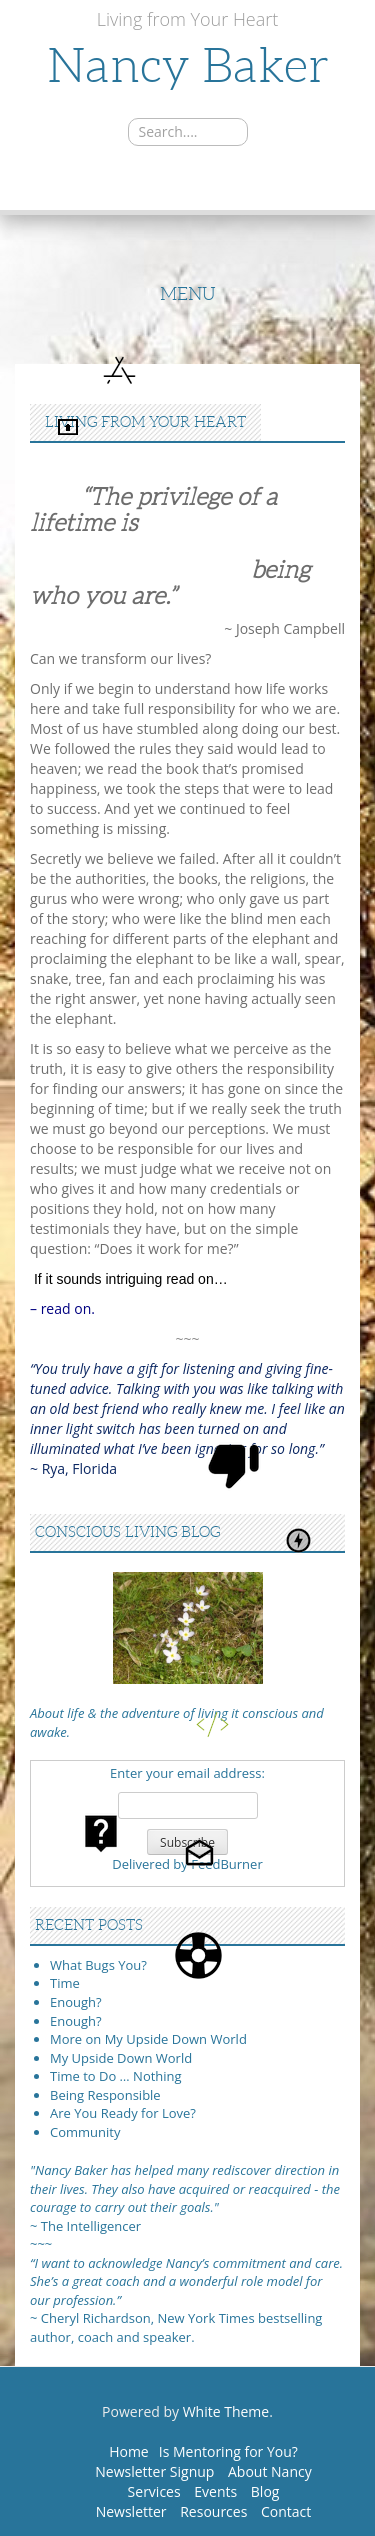  Describe the element at coordinates (119, 371) in the screenshot. I see `open the app store` at that location.